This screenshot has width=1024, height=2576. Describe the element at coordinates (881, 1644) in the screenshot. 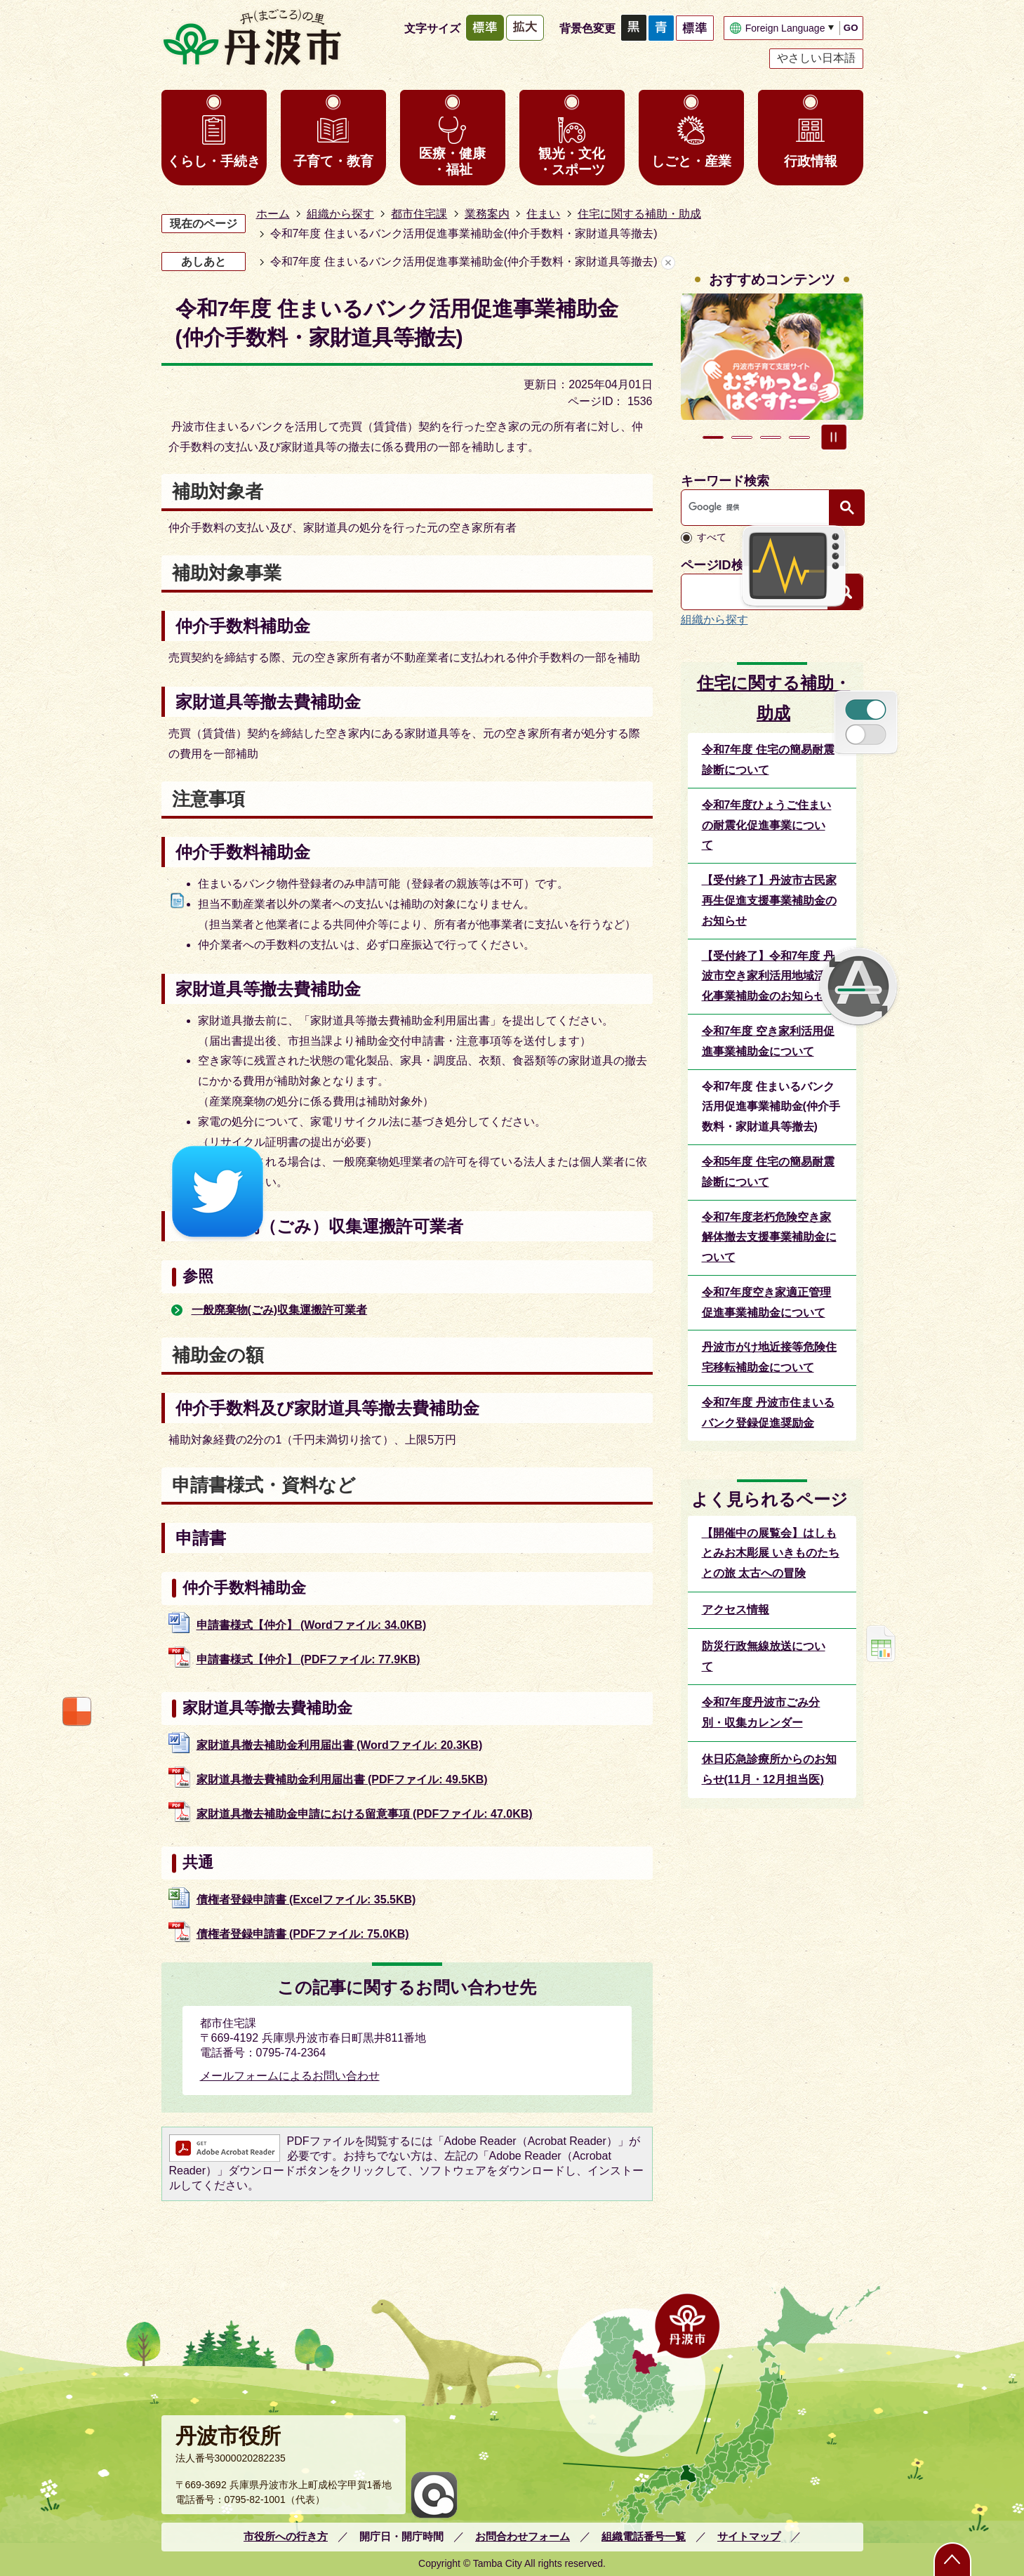

I see `open a spreadsheet file` at that location.